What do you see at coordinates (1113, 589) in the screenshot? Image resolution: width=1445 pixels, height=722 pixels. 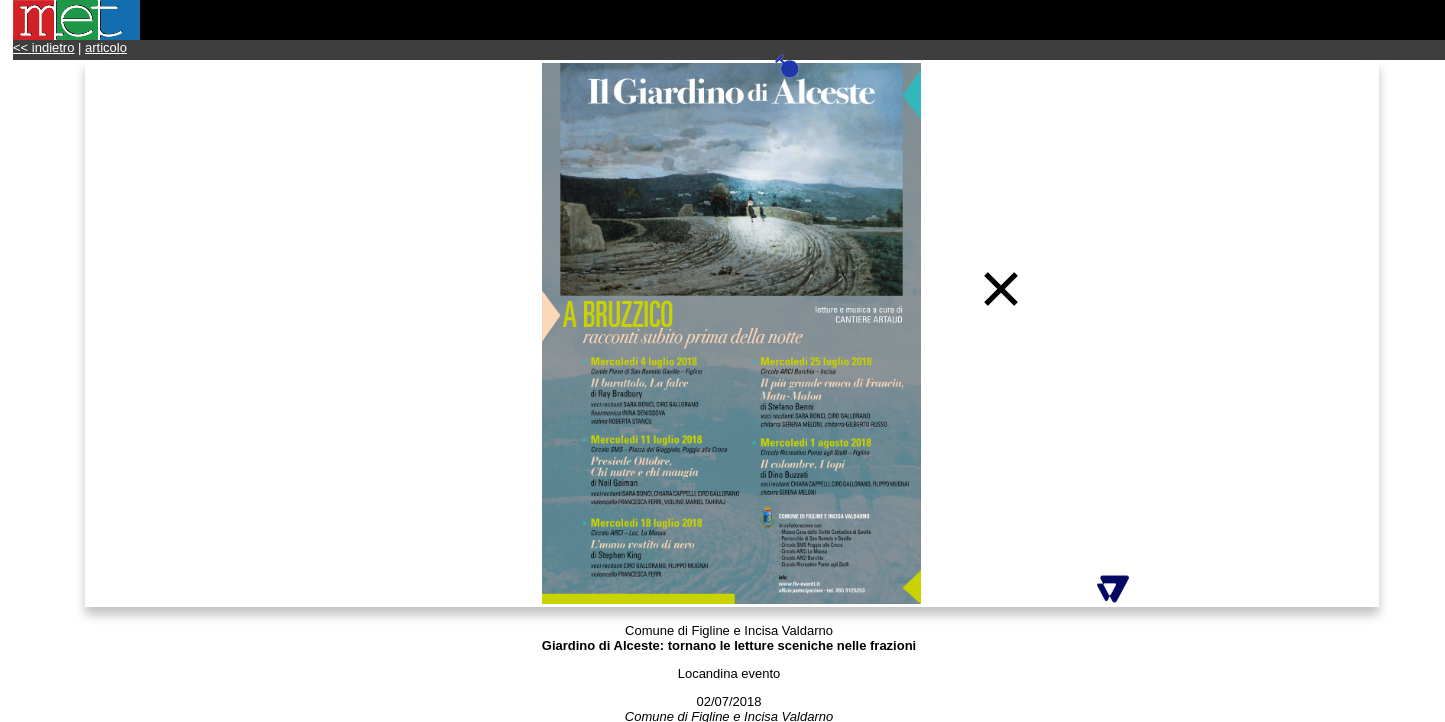 I see `visit the VTEX website or platform` at bounding box center [1113, 589].